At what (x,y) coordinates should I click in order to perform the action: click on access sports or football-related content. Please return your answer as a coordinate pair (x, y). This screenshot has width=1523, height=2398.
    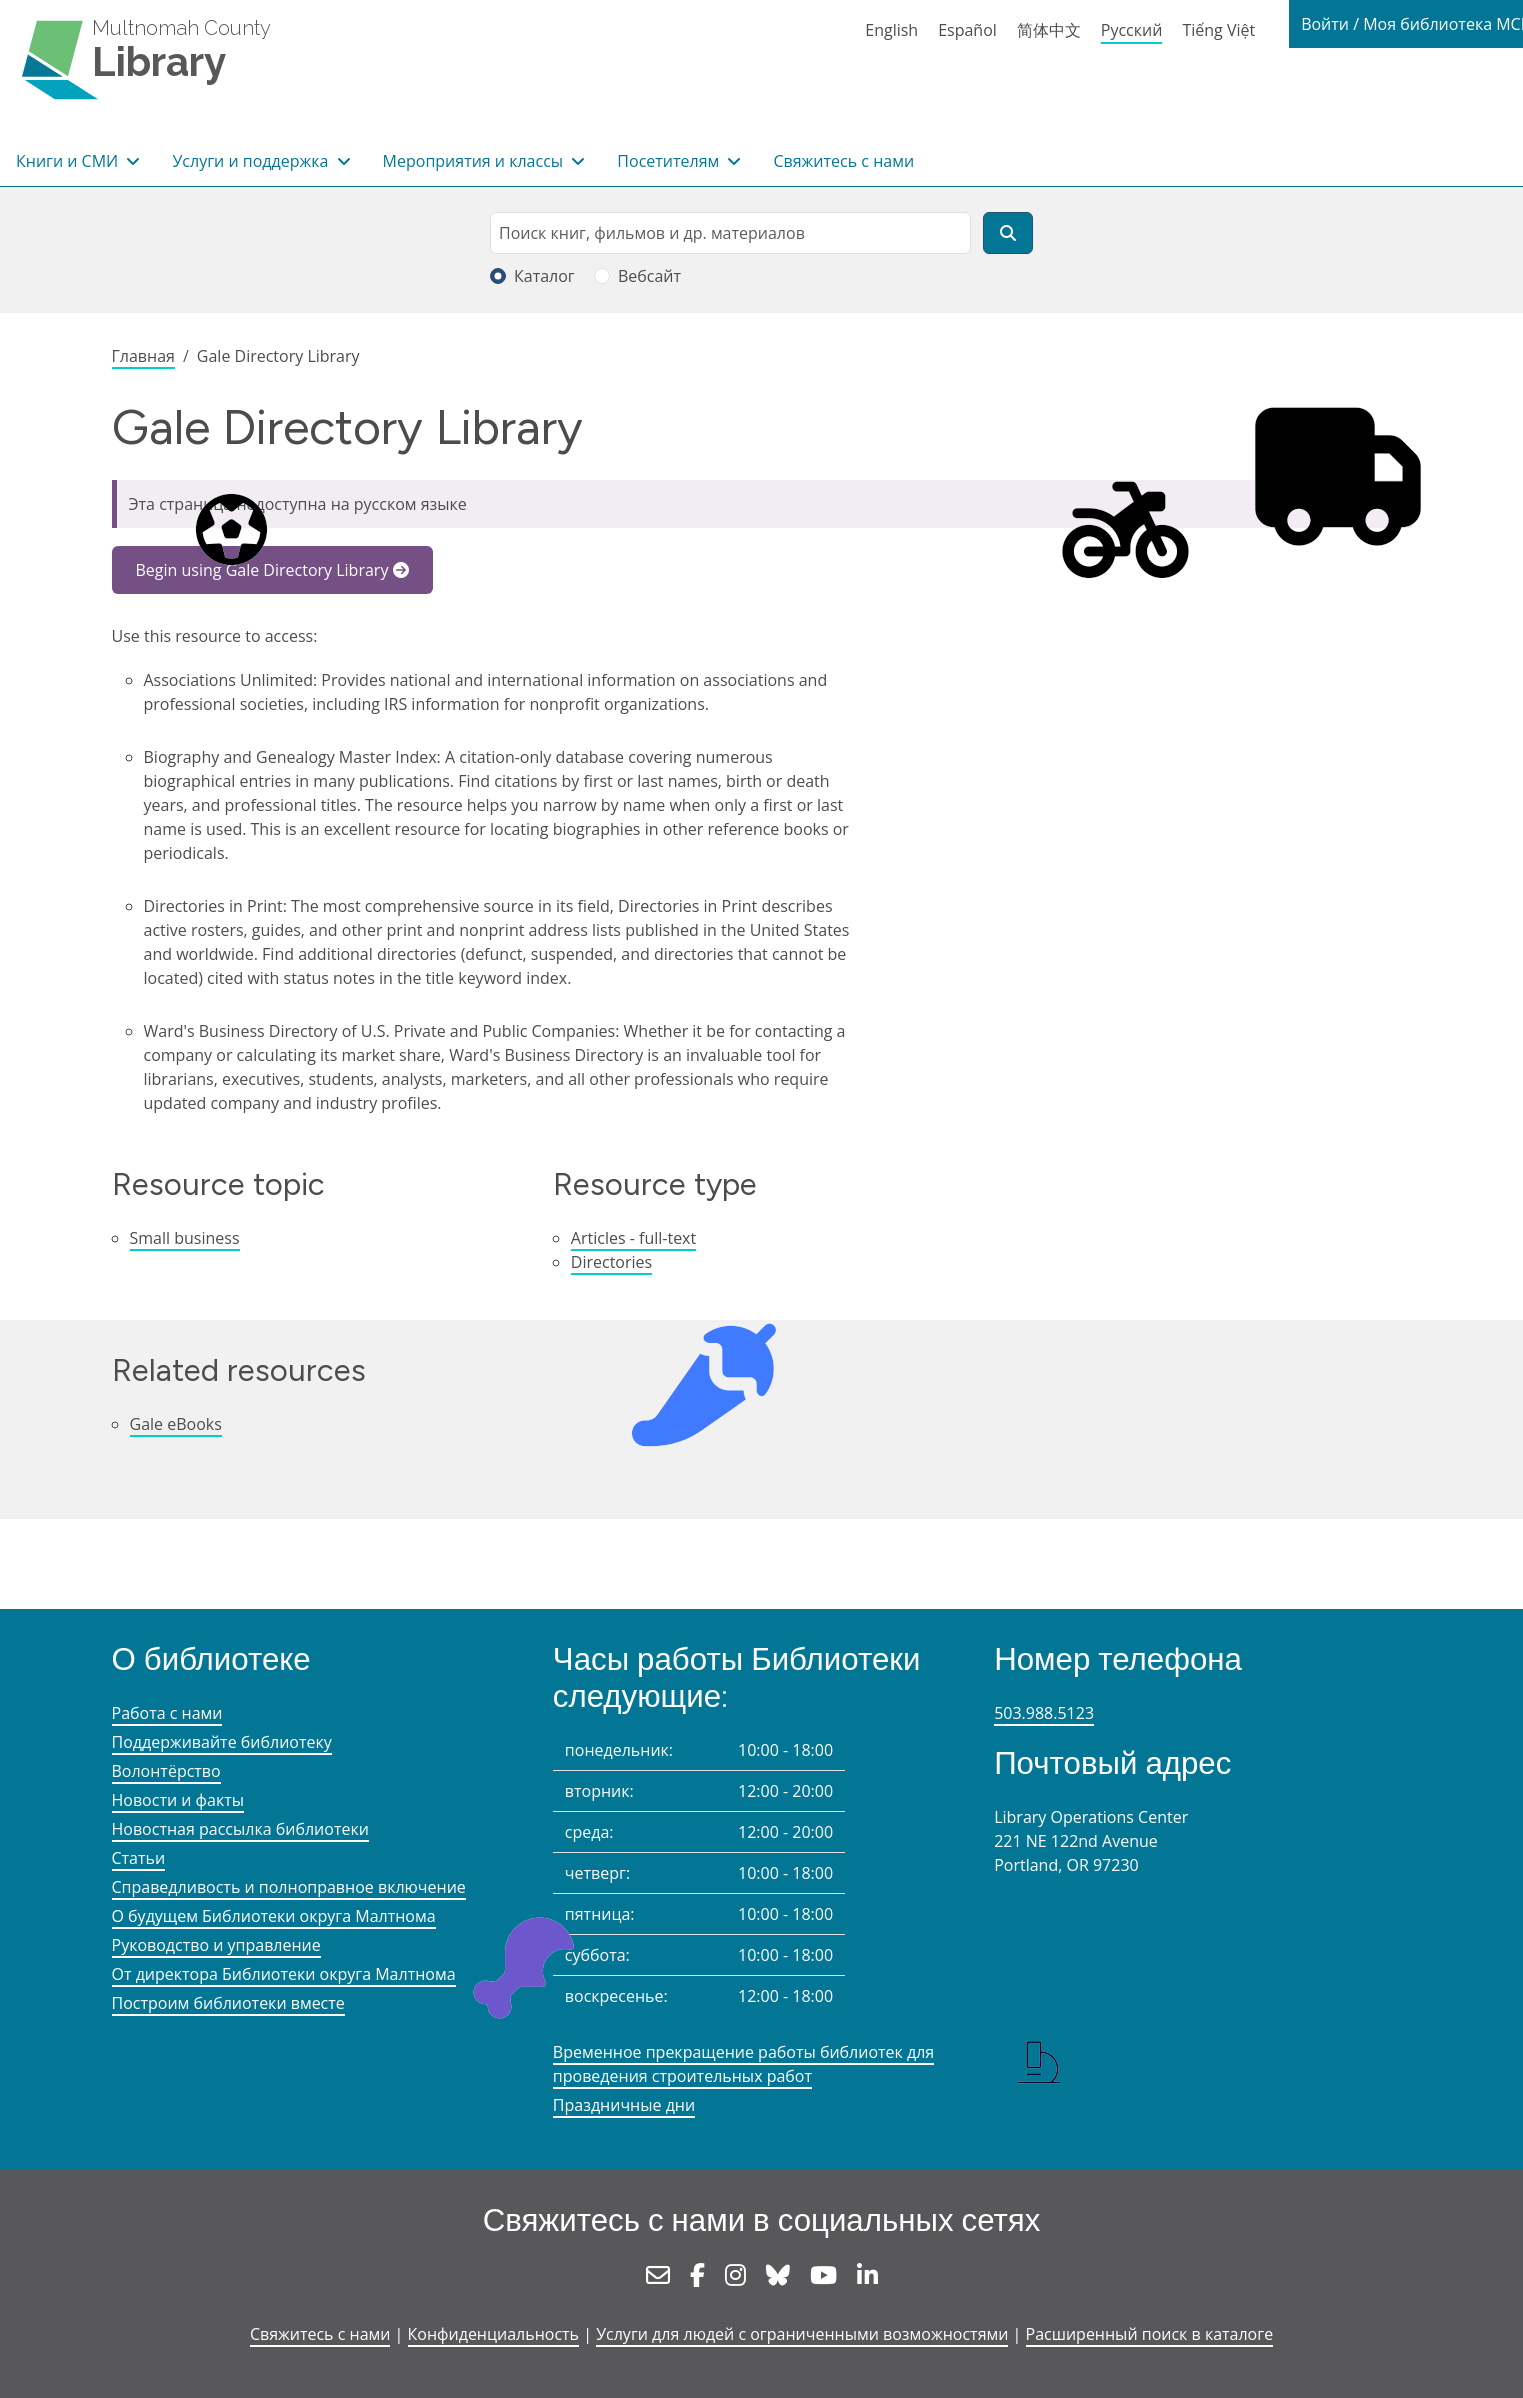
    Looking at the image, I should click on (231, 529).